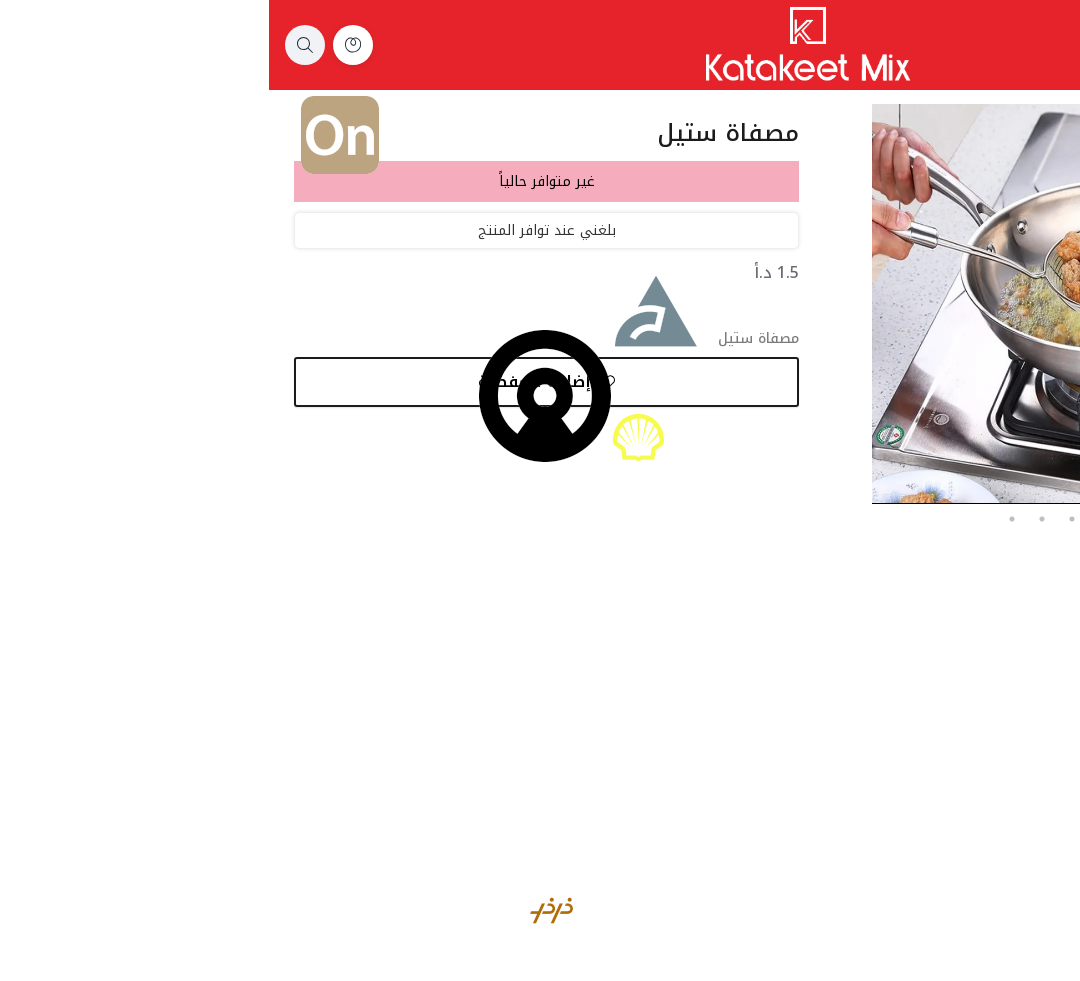  What do you see at coordinates (545, 396) in the screenshot?
I see `open the Castro podcast app` at bounding box center [545, 396].